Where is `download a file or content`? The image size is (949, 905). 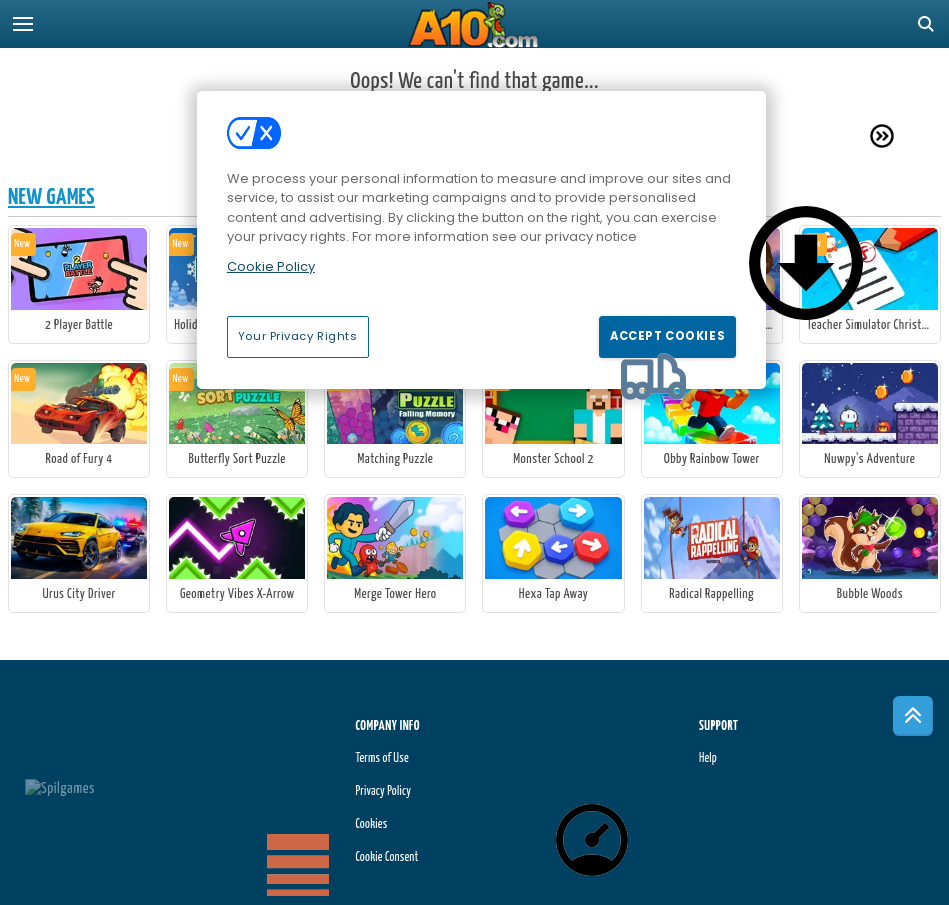
download a file or content is located at coordinates (806, 263).